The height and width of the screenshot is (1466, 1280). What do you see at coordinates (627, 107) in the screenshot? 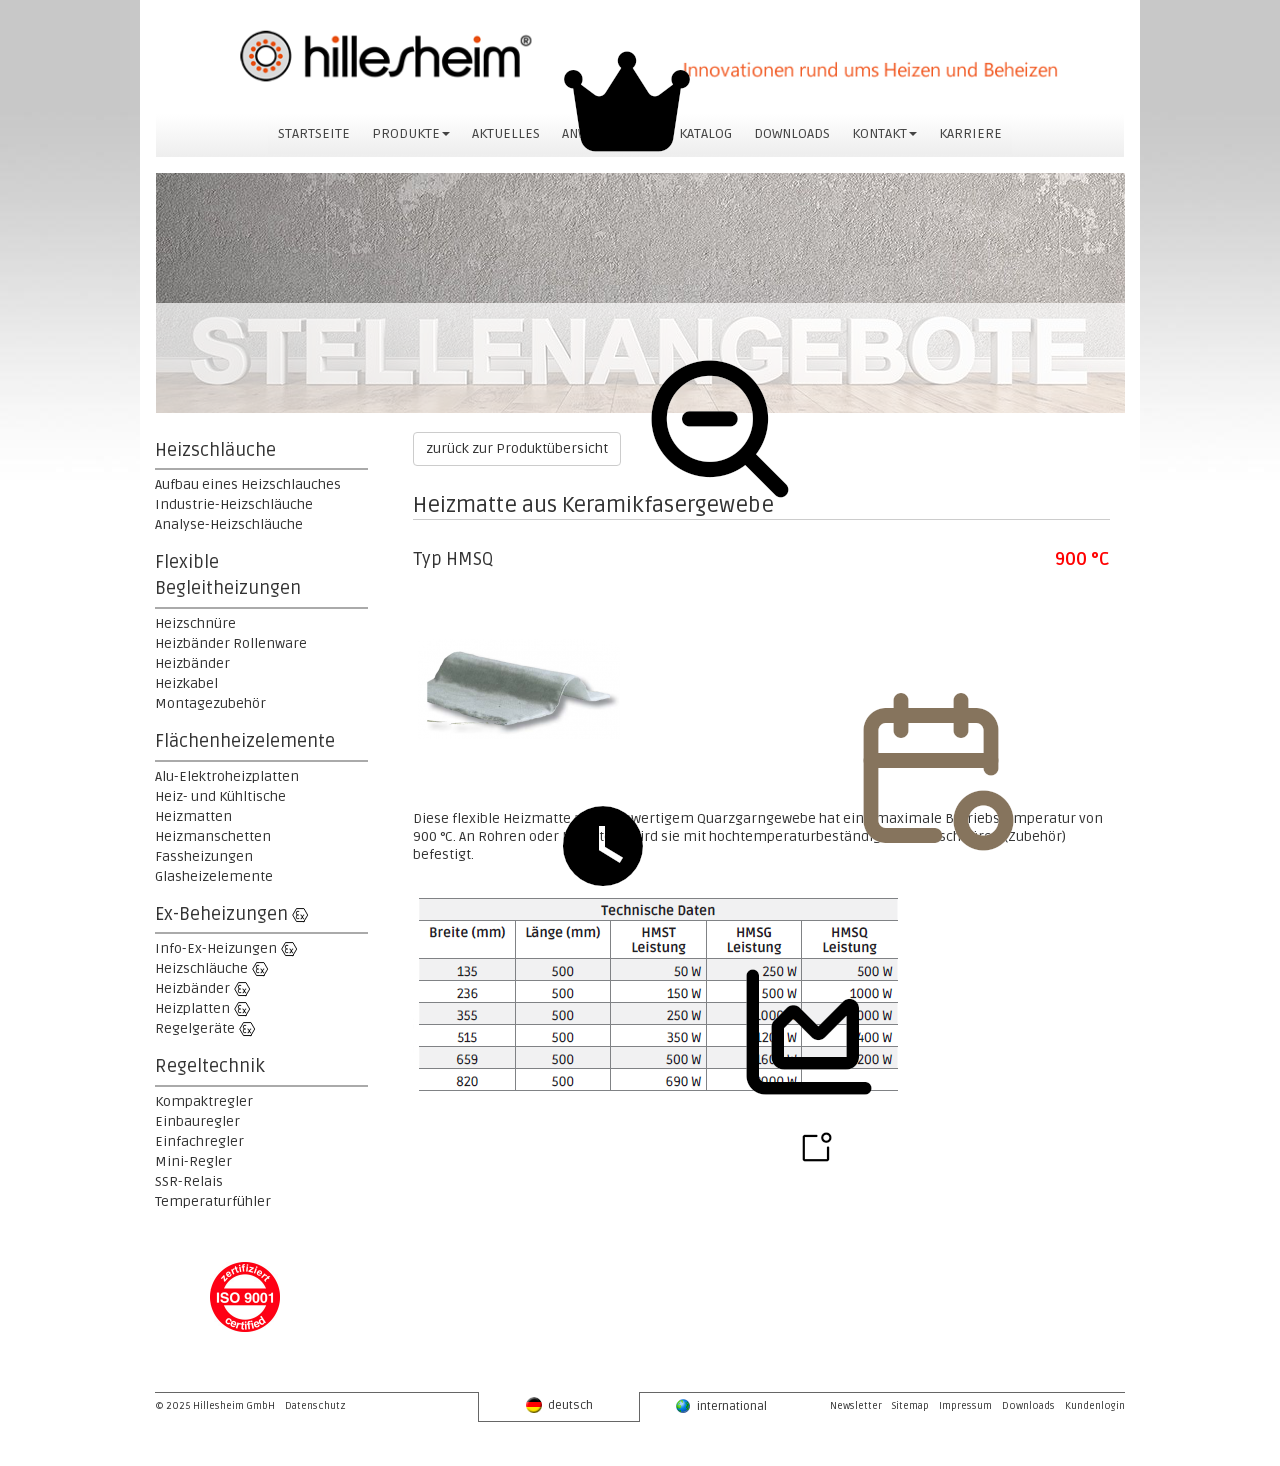
I see `indicates premium or VIP membership status` at bounding box center [627, 107].